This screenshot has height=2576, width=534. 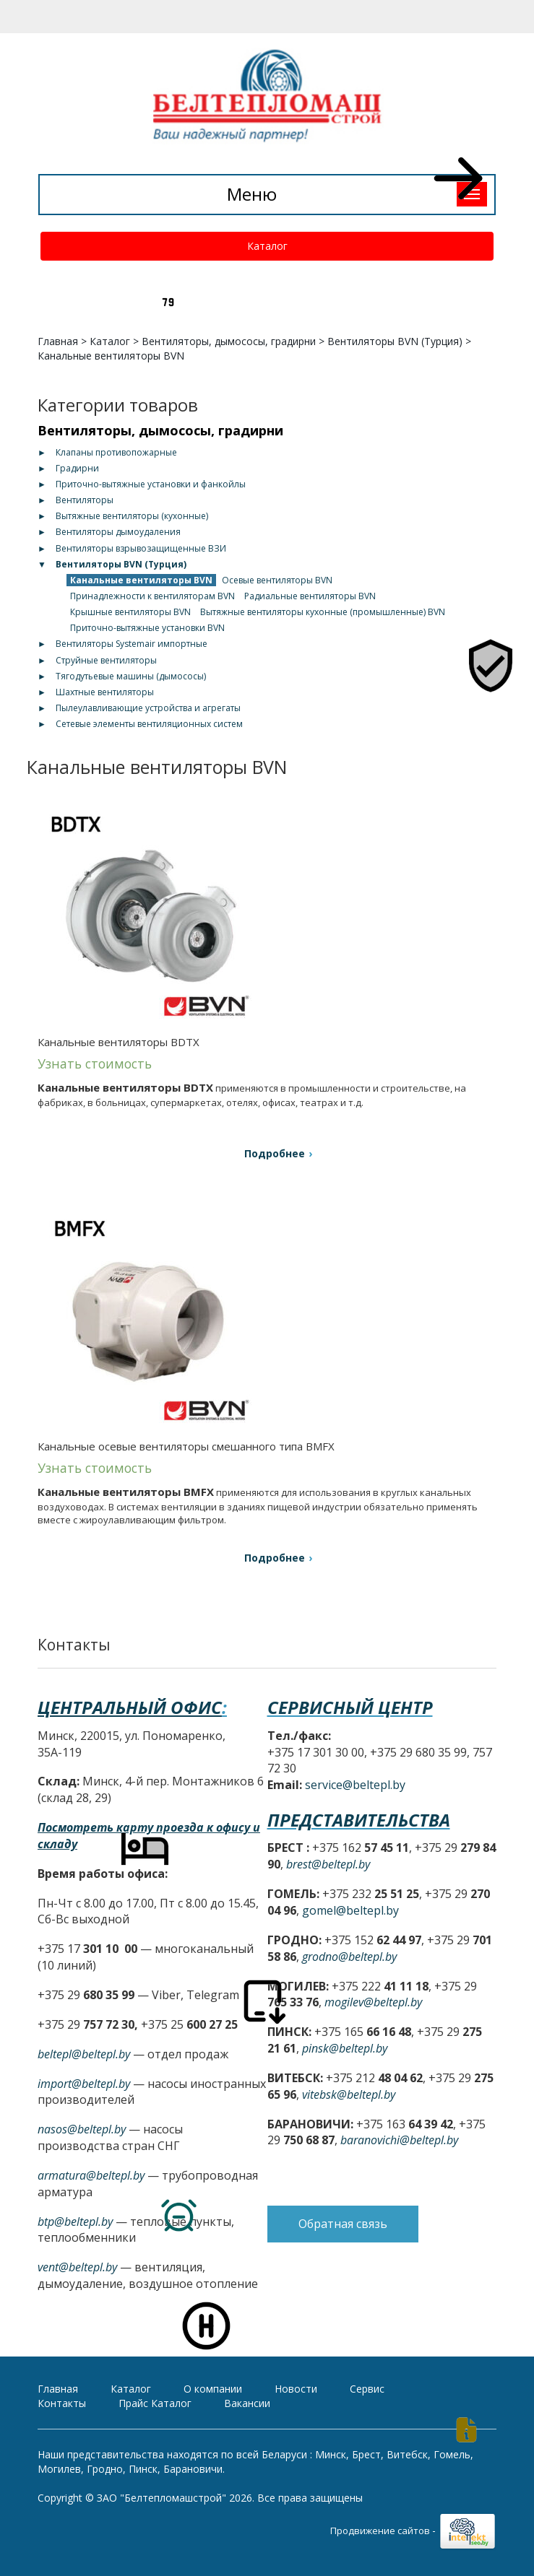 I want to click on indicates a verified or trusted user account, so click(x=491, y=666).